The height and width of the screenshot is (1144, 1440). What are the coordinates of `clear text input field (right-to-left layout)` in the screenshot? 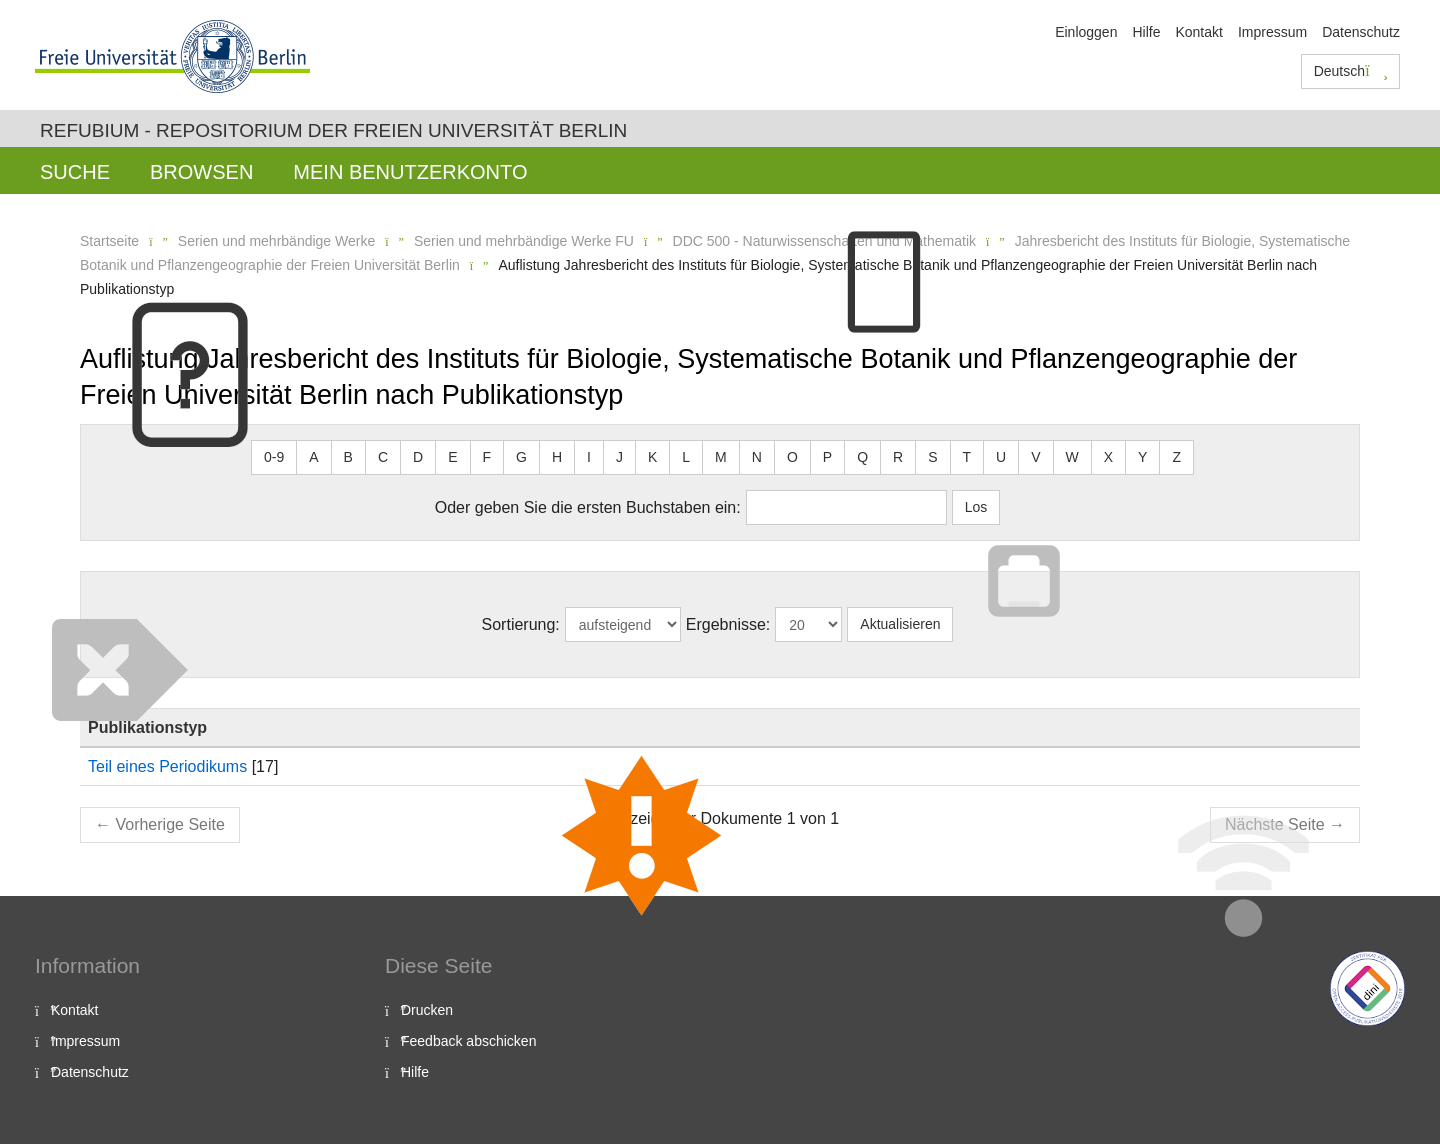 It's located at (120, 670).